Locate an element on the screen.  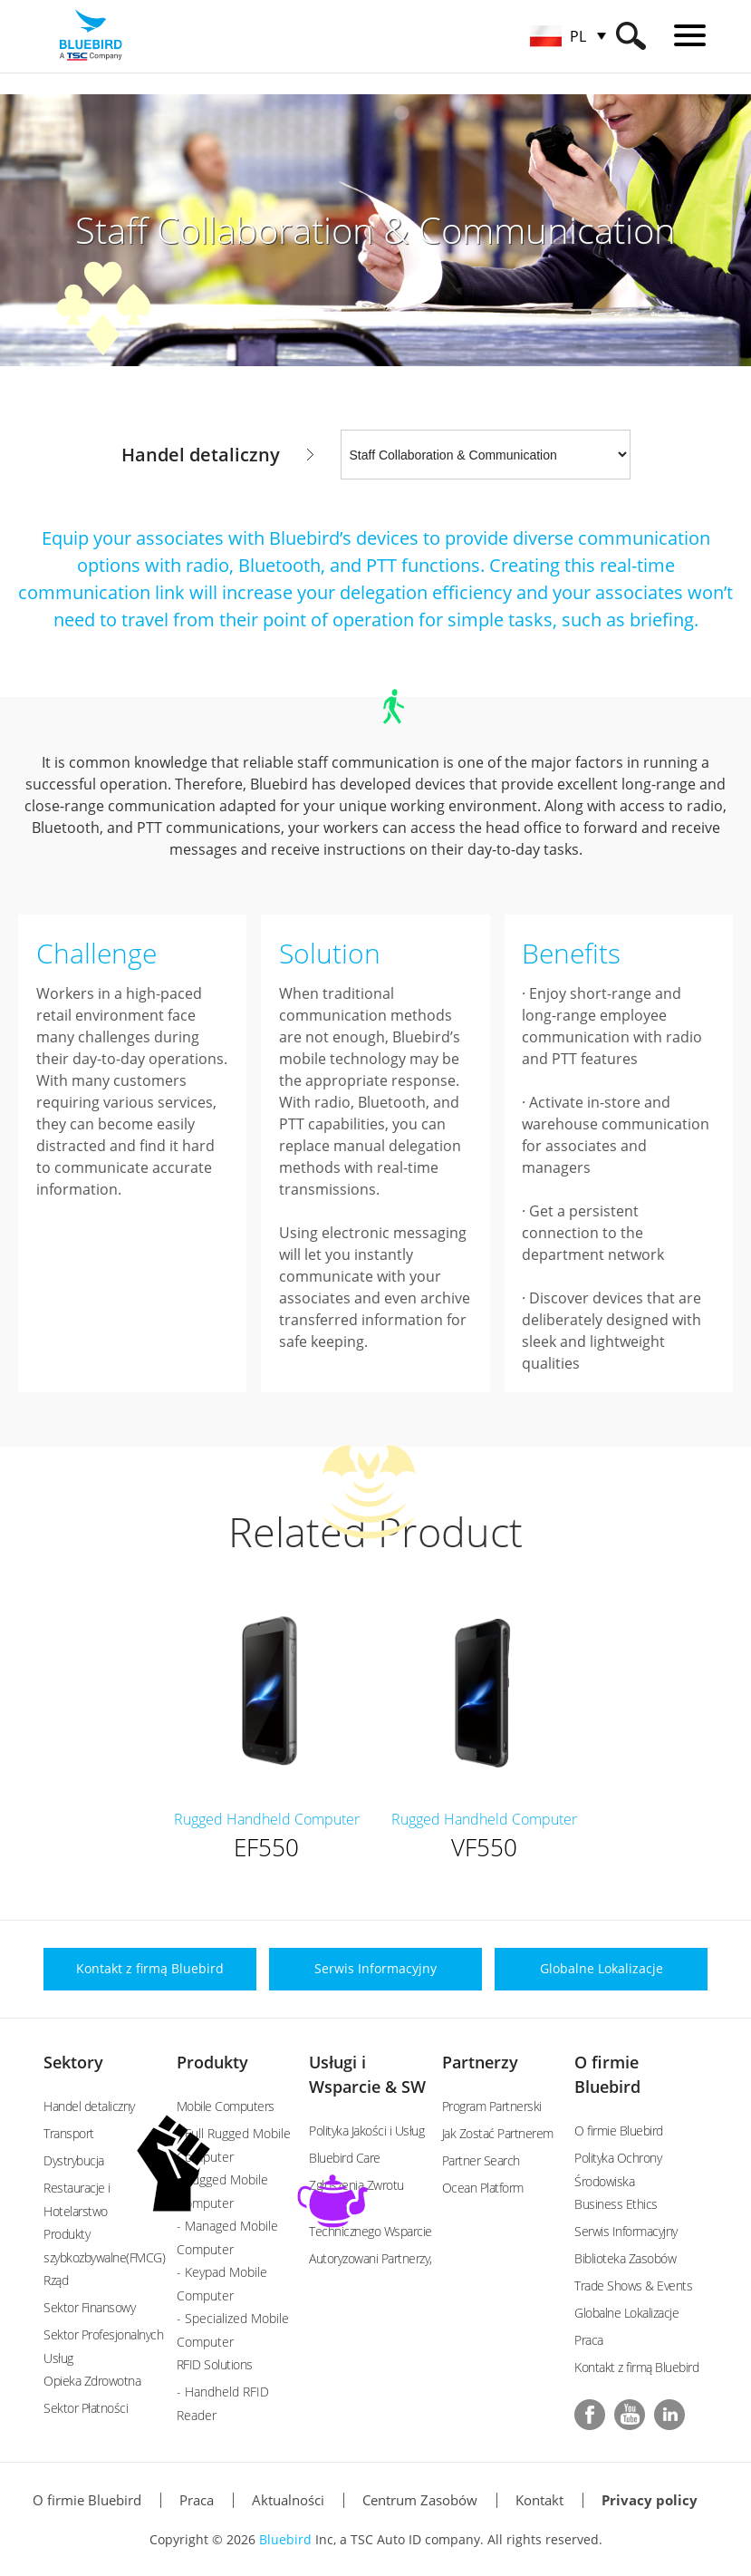
access tea or beverage-related features is located at coordinates (332, 2200).